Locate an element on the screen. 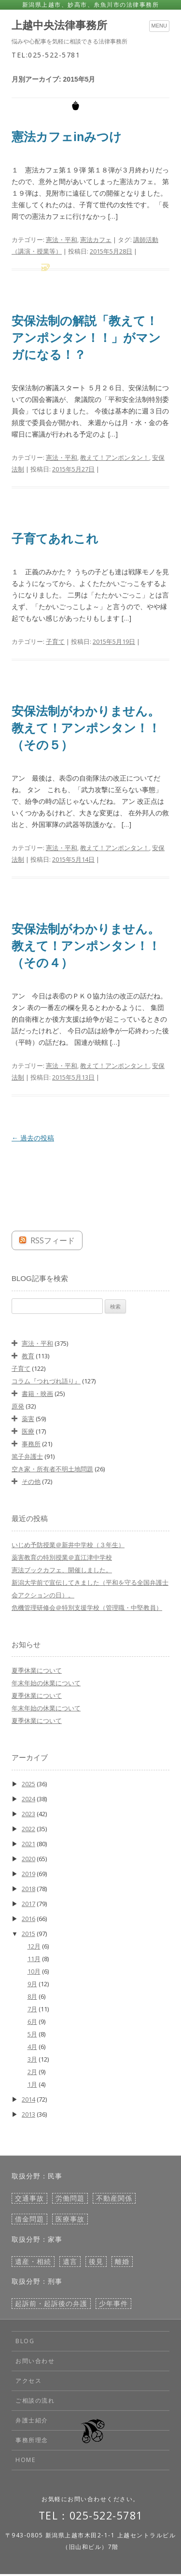 This screenshot has height=2576, width=181. select tank or tracked vehicle in a game is located at coordinates (45, 267).